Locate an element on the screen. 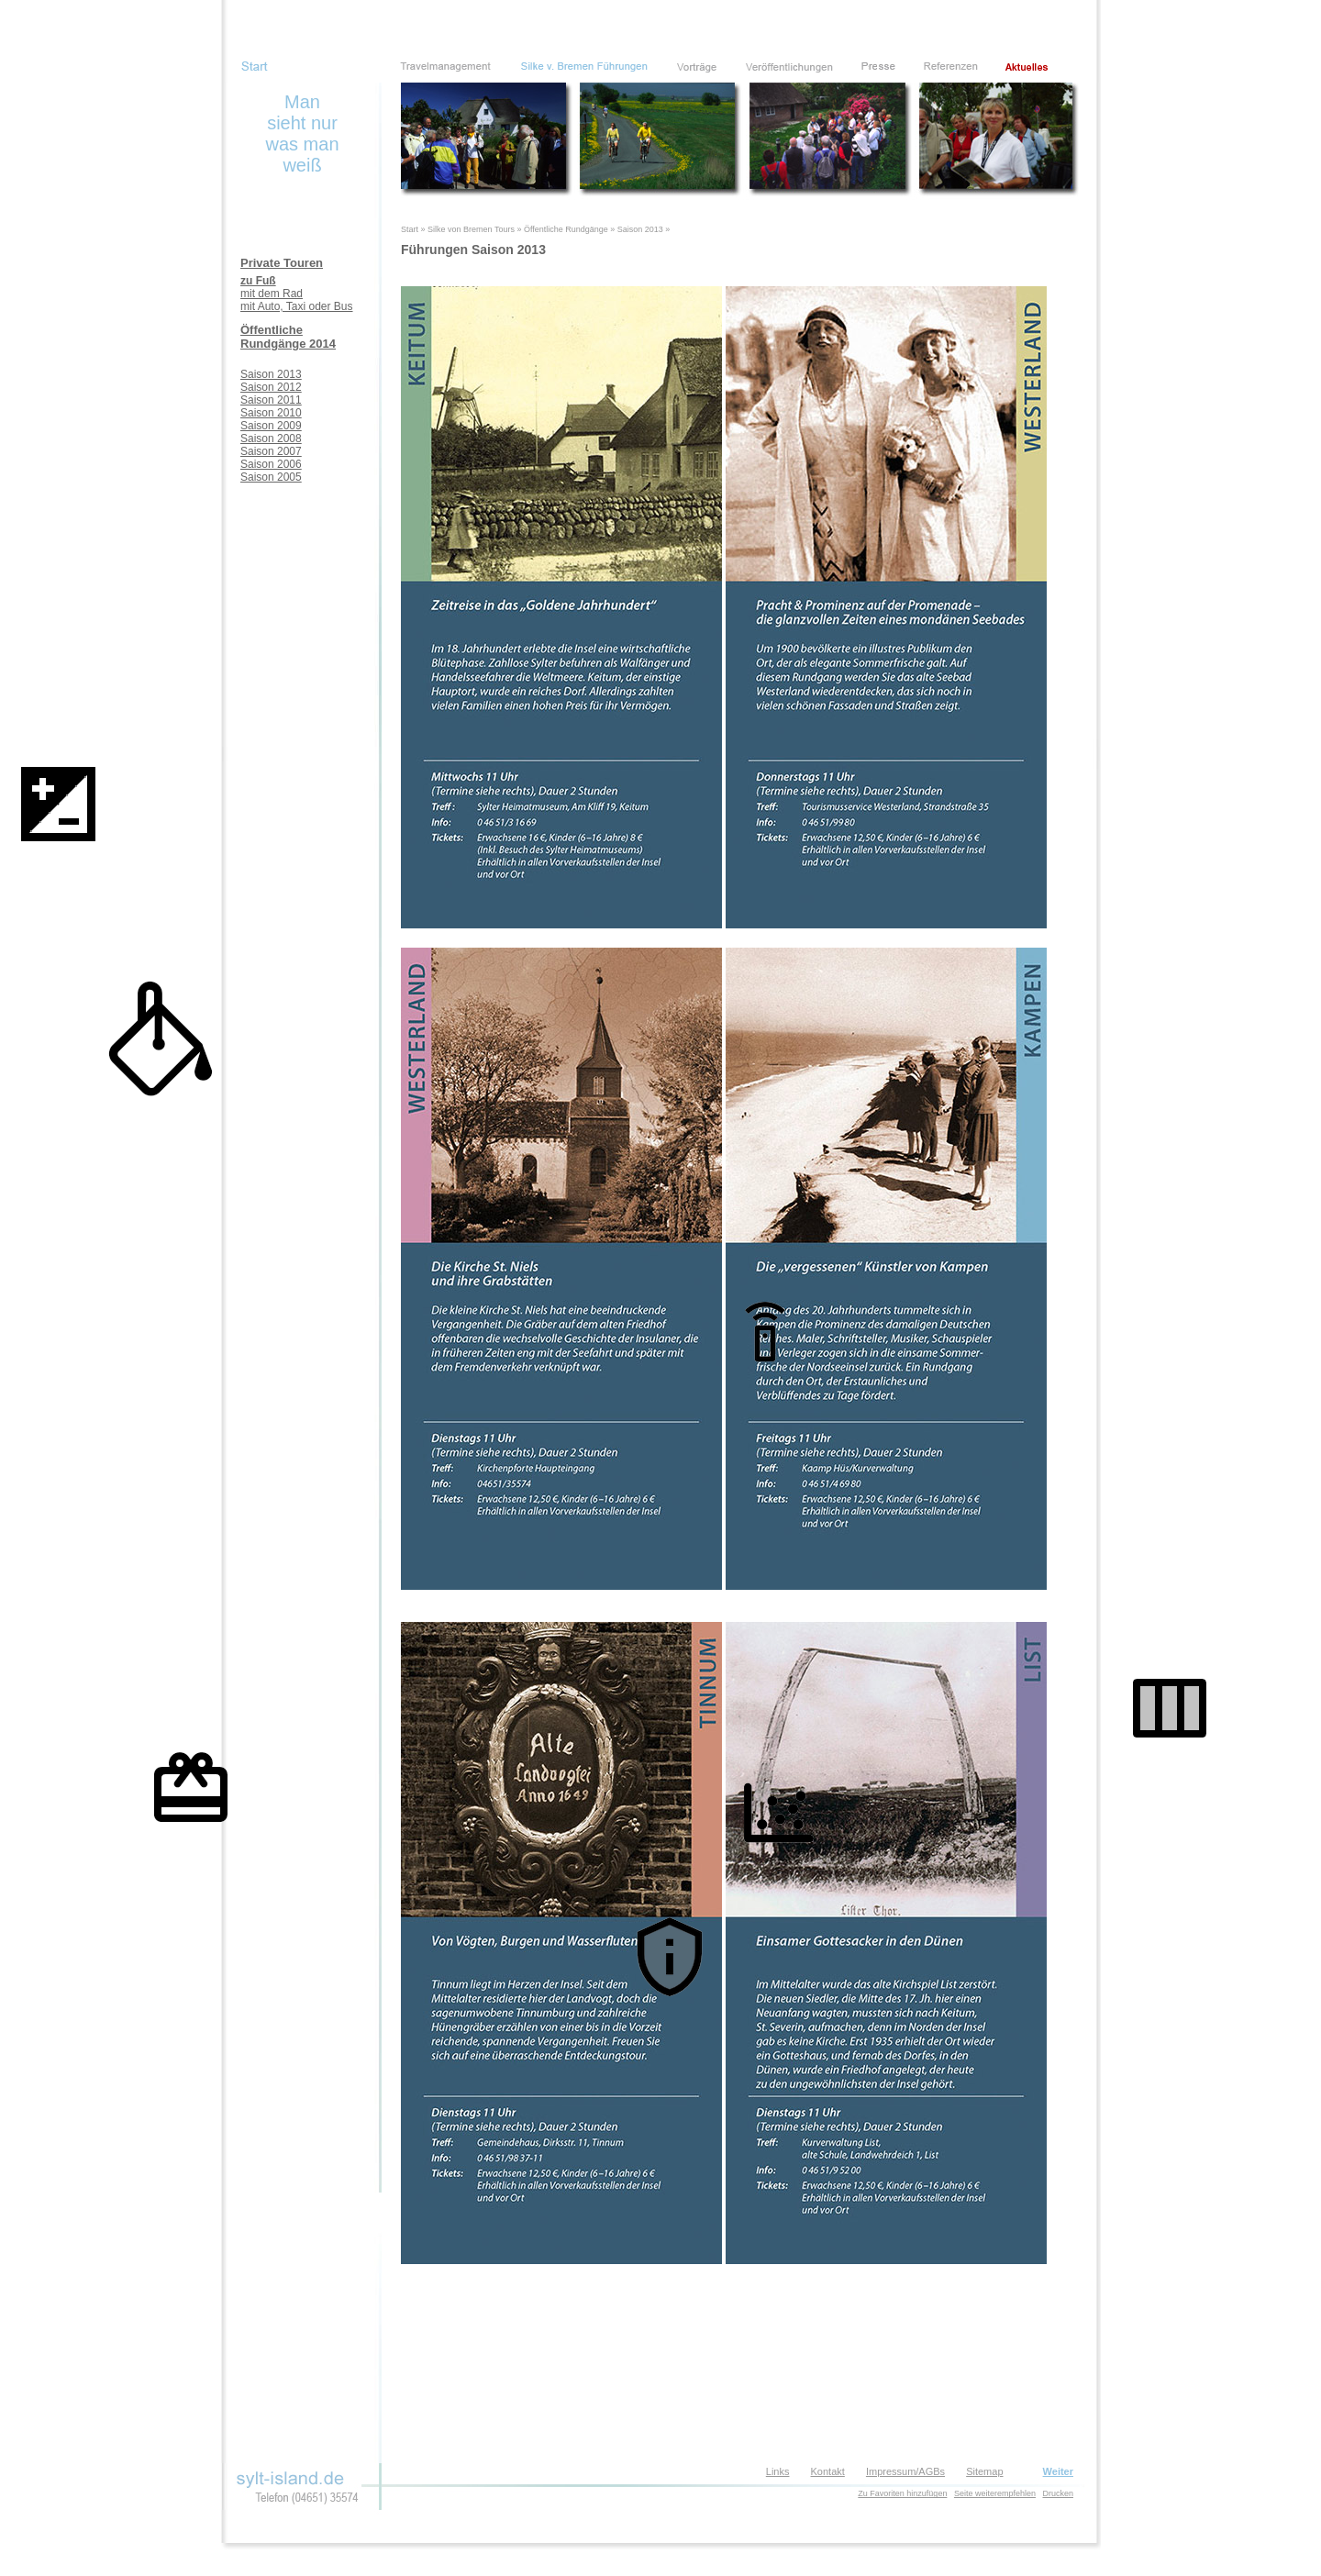 The image size is (1321, 2576). redeem a gift card is located at coordinates (191, 1789).